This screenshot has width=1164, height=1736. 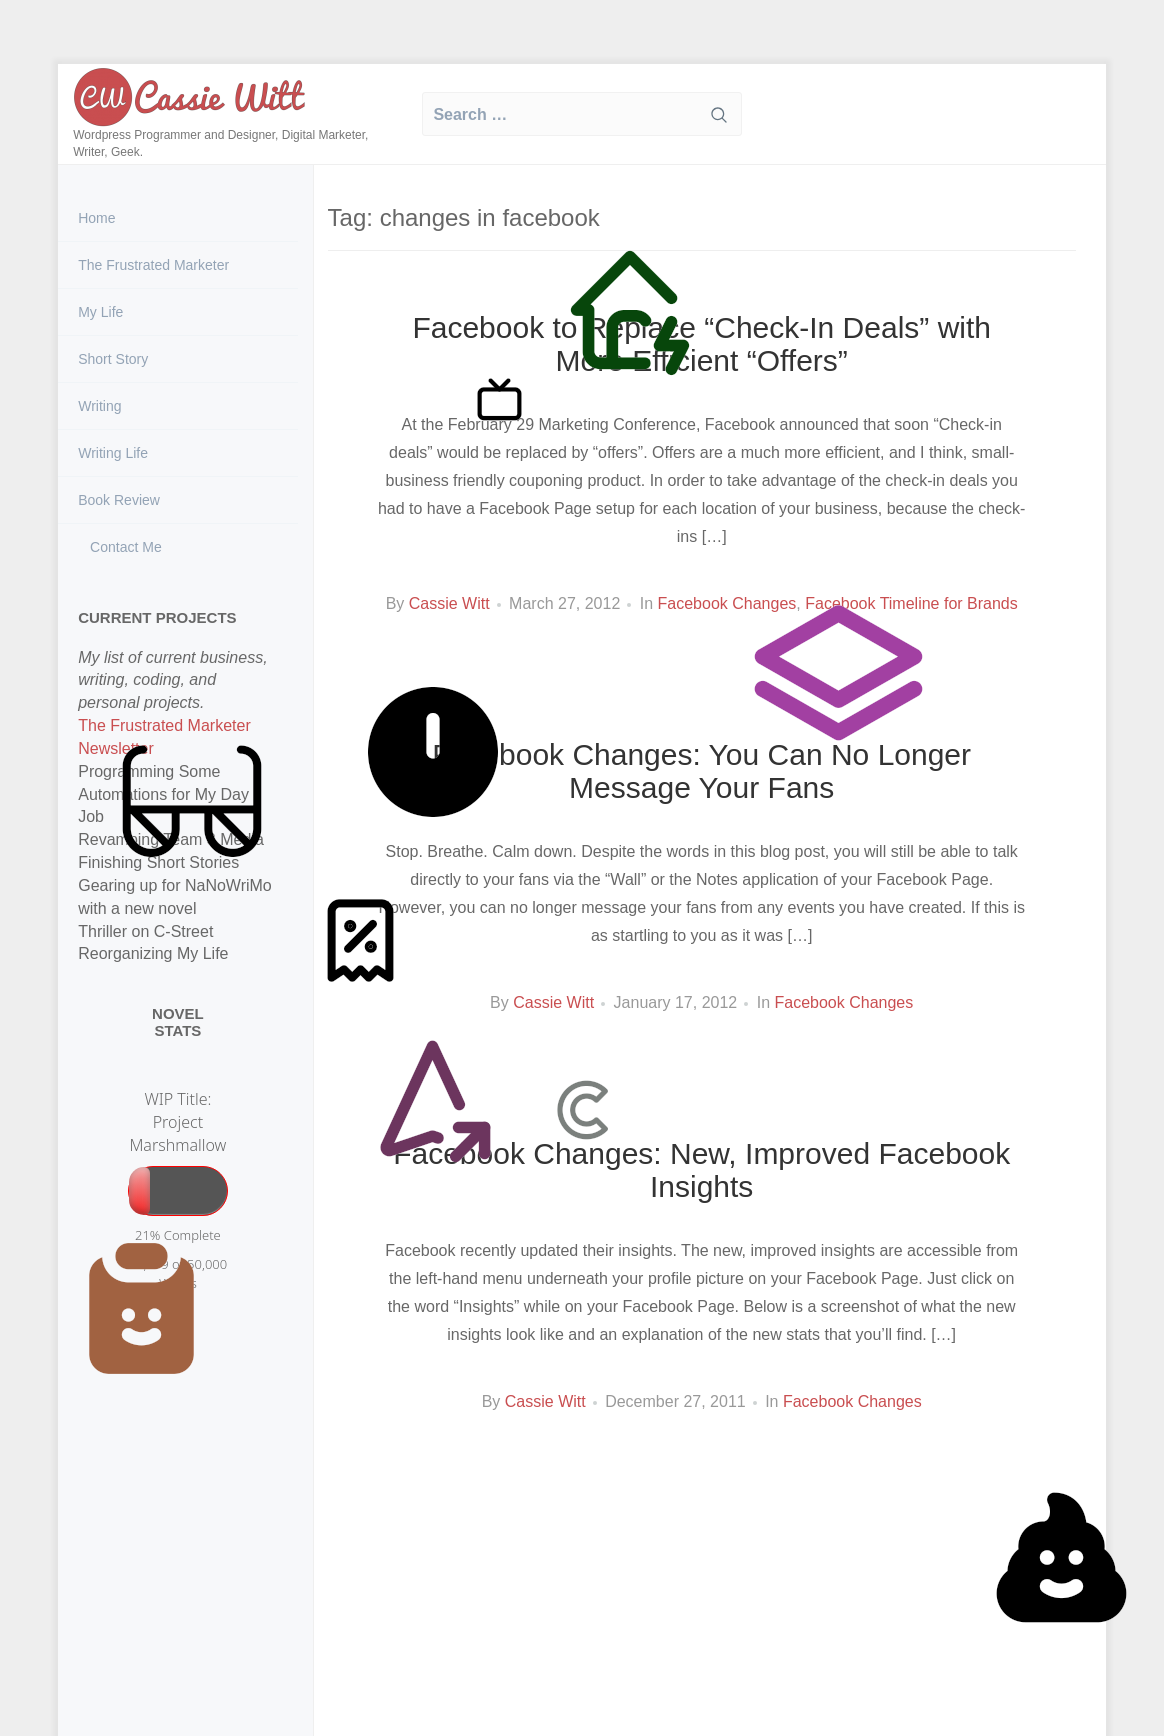 I want to click on access tv or video streaming options, so click(x=499, y=400).